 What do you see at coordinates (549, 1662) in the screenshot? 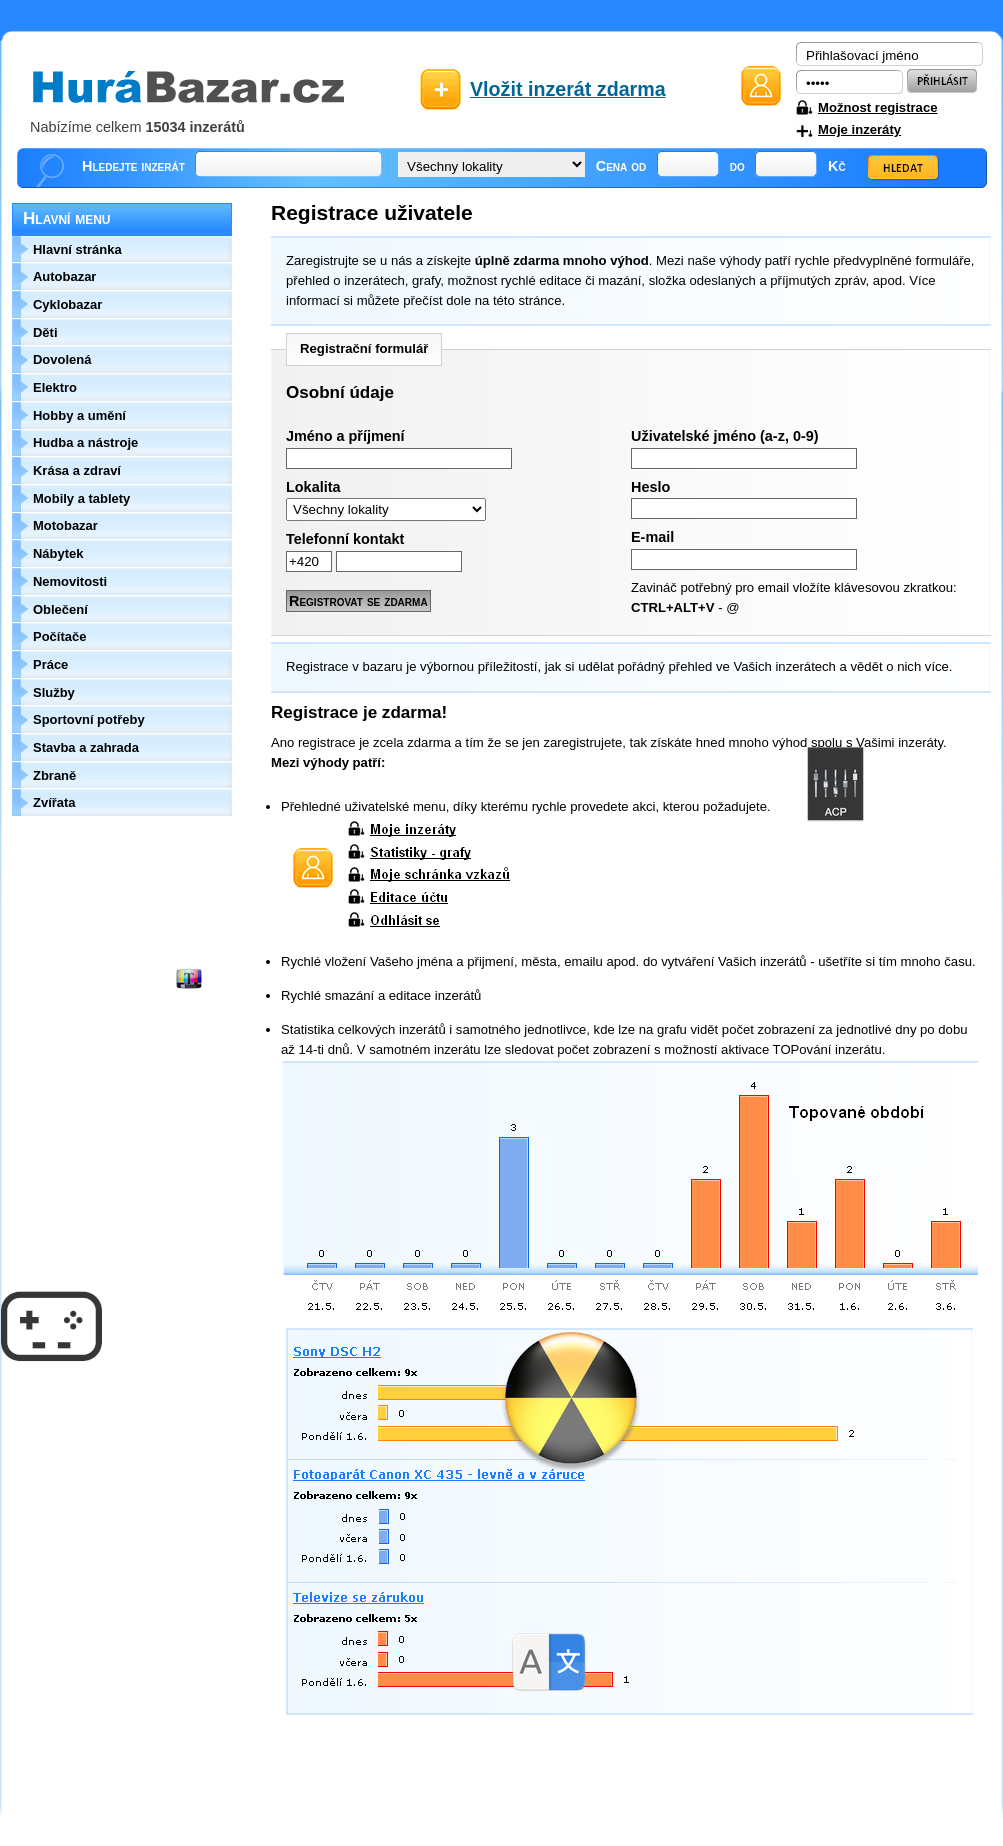
I see `access language and translation settings` at bounding box center [549, 1662].